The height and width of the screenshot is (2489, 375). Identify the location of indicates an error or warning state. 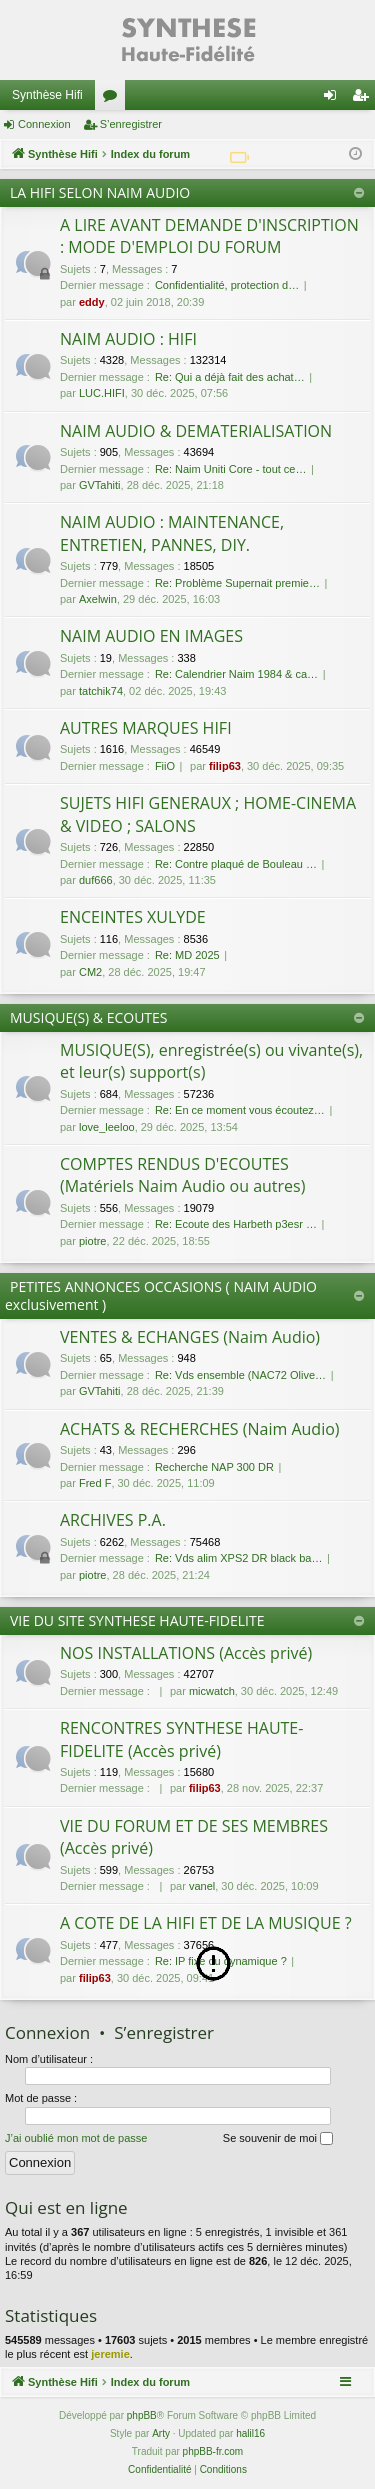
(213, 1963).